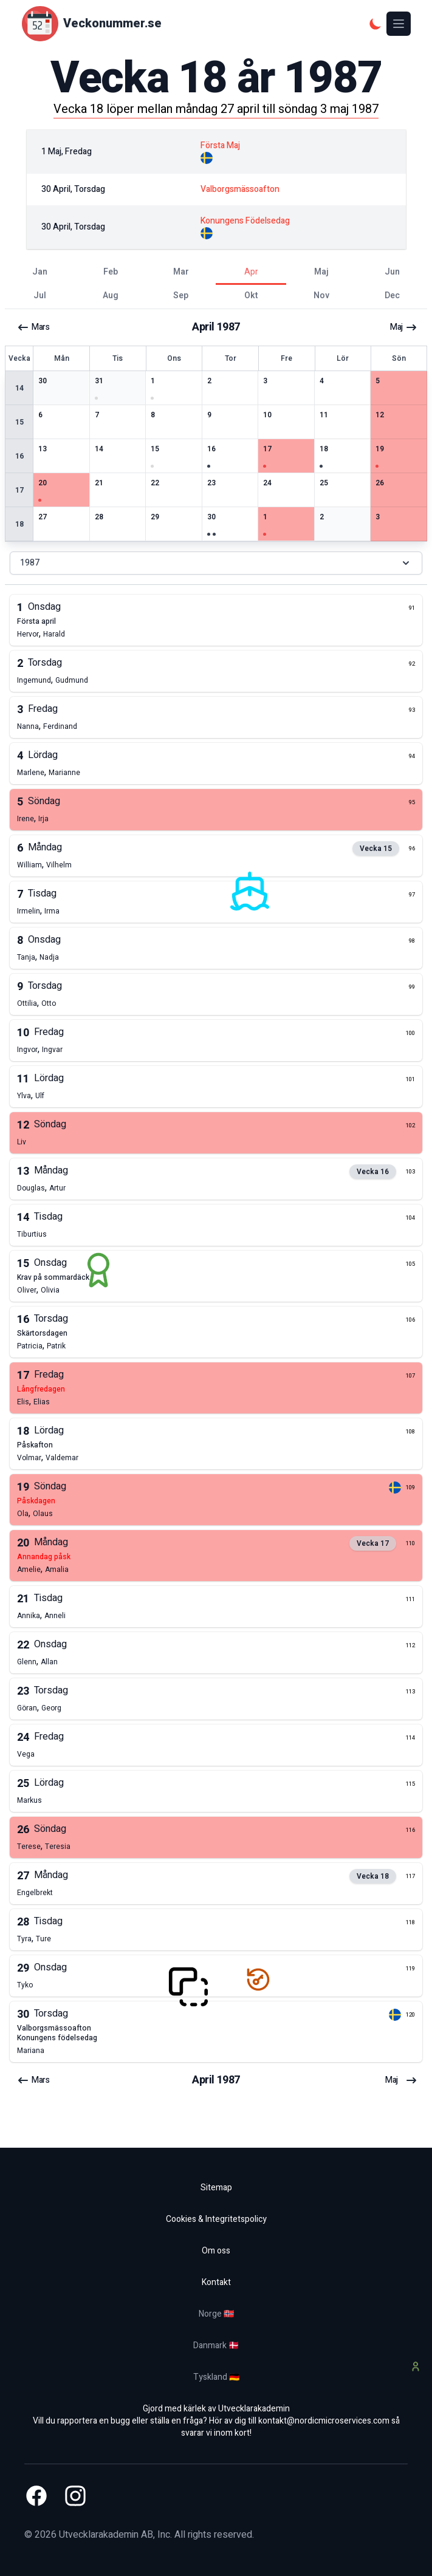  What do you see at coordinates (188, 1987) in the screenshot?
I see `subtract or remove a selected shape` at bounding box center [188, 1987].